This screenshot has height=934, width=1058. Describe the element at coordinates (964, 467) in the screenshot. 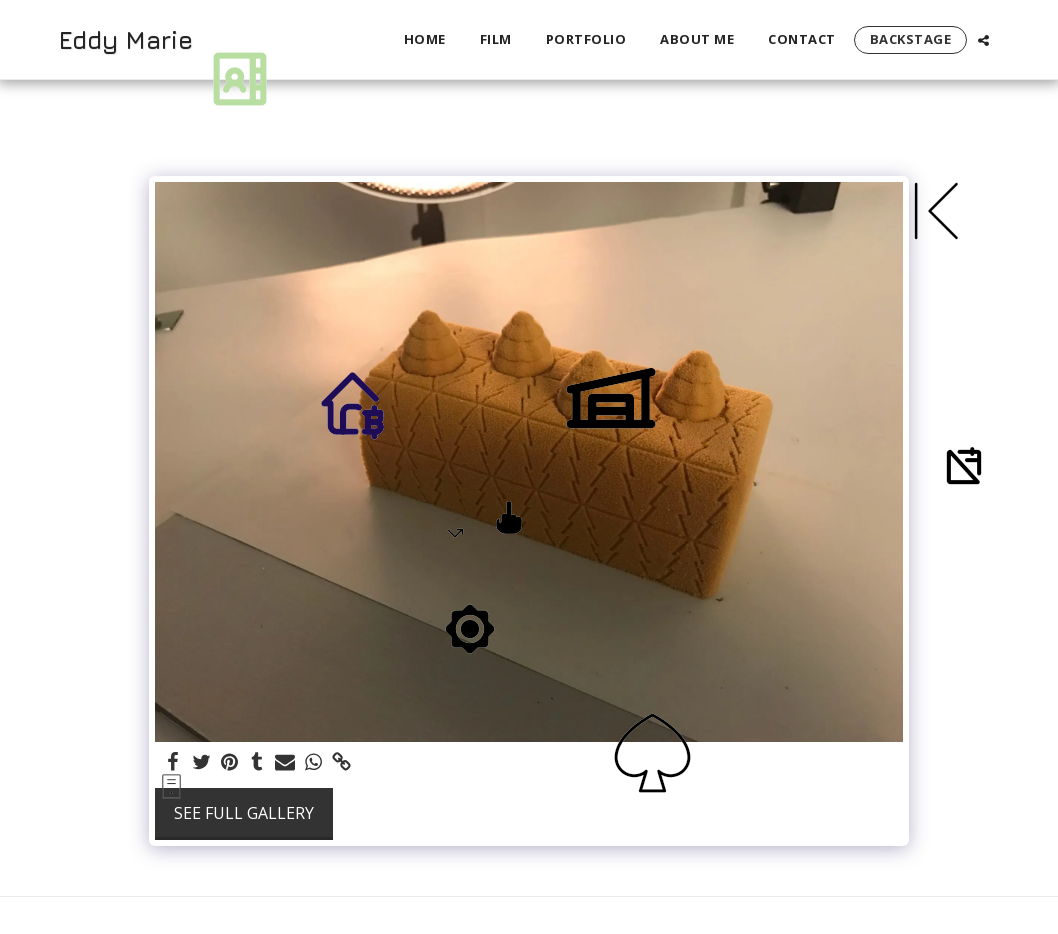

I see `indicates calendar or scheduling is disabled` at that location.